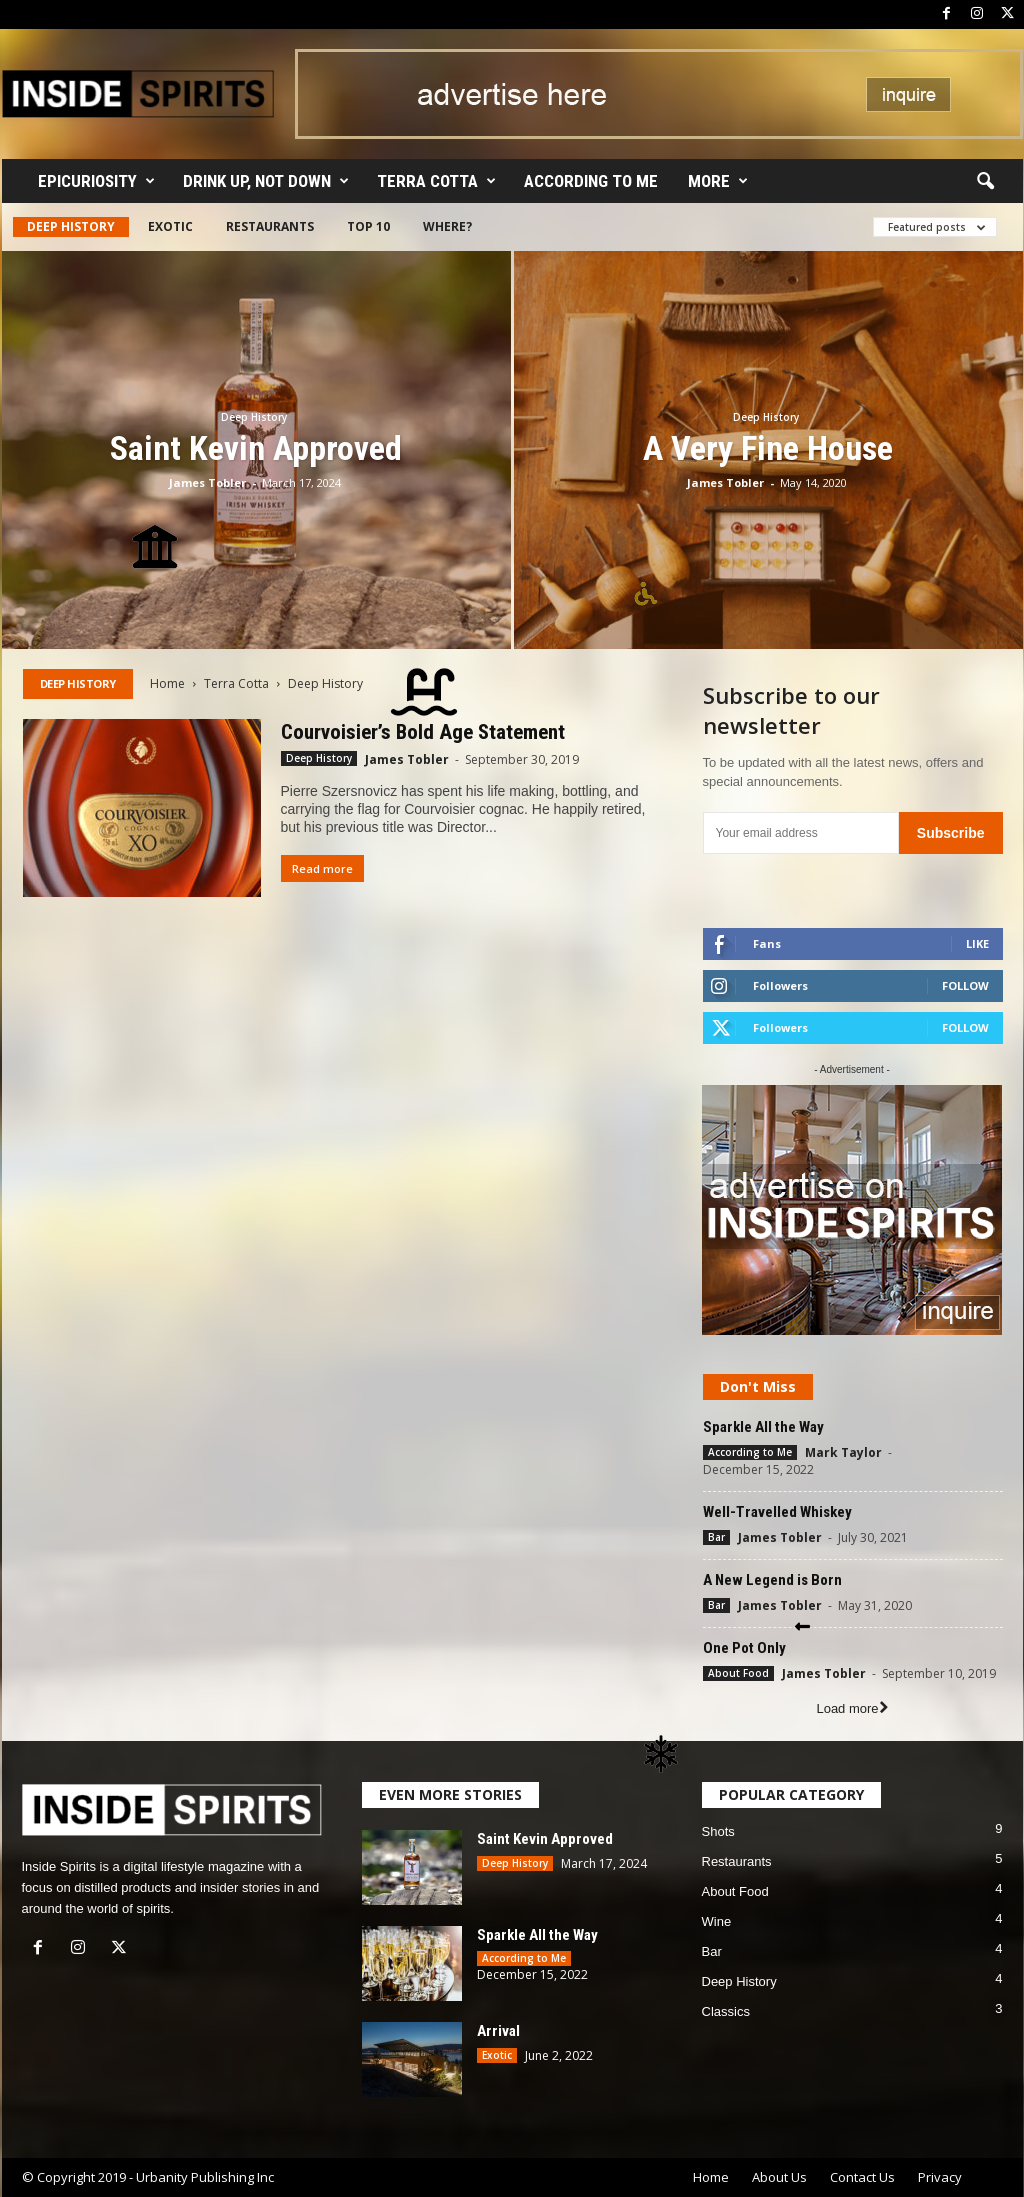 Image resolution: width=1024 pixels, height=2197 pixels. I want to click on indicates cold or freezing temperature setting, so click(661, 1754).